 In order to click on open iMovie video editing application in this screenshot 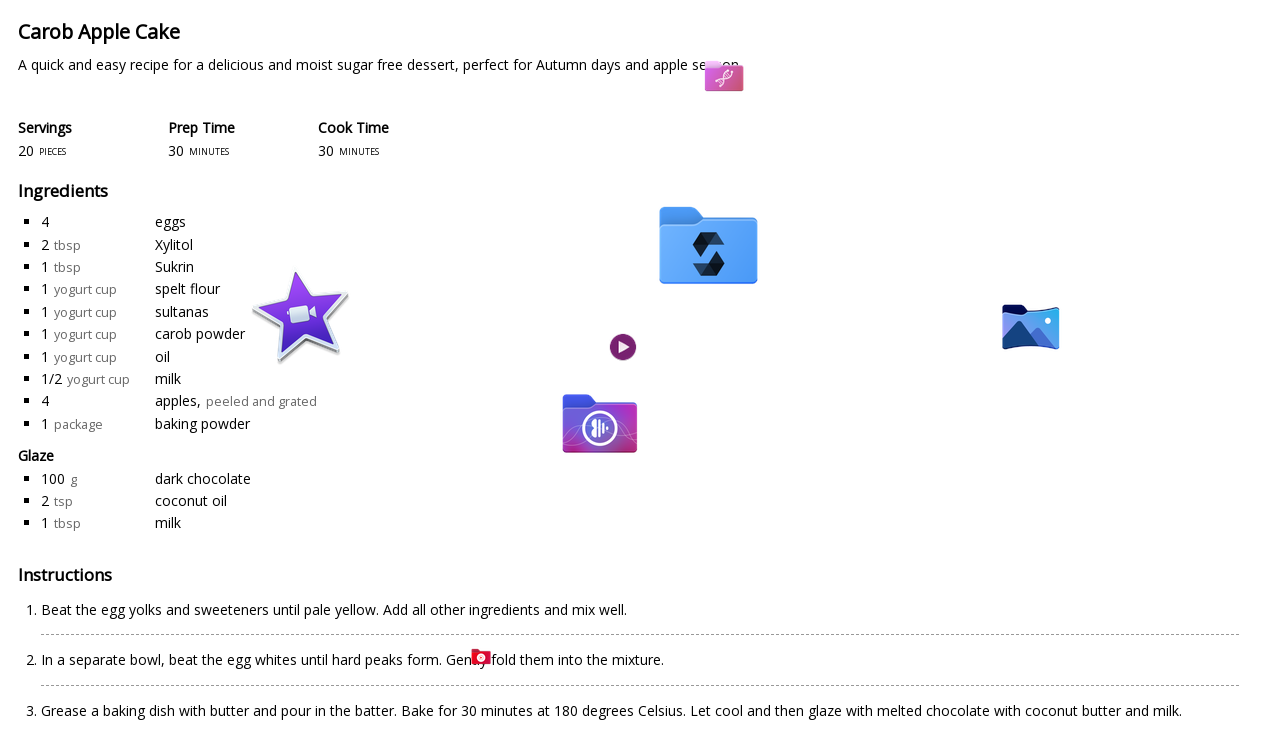, I will do `click(300, 315)`.